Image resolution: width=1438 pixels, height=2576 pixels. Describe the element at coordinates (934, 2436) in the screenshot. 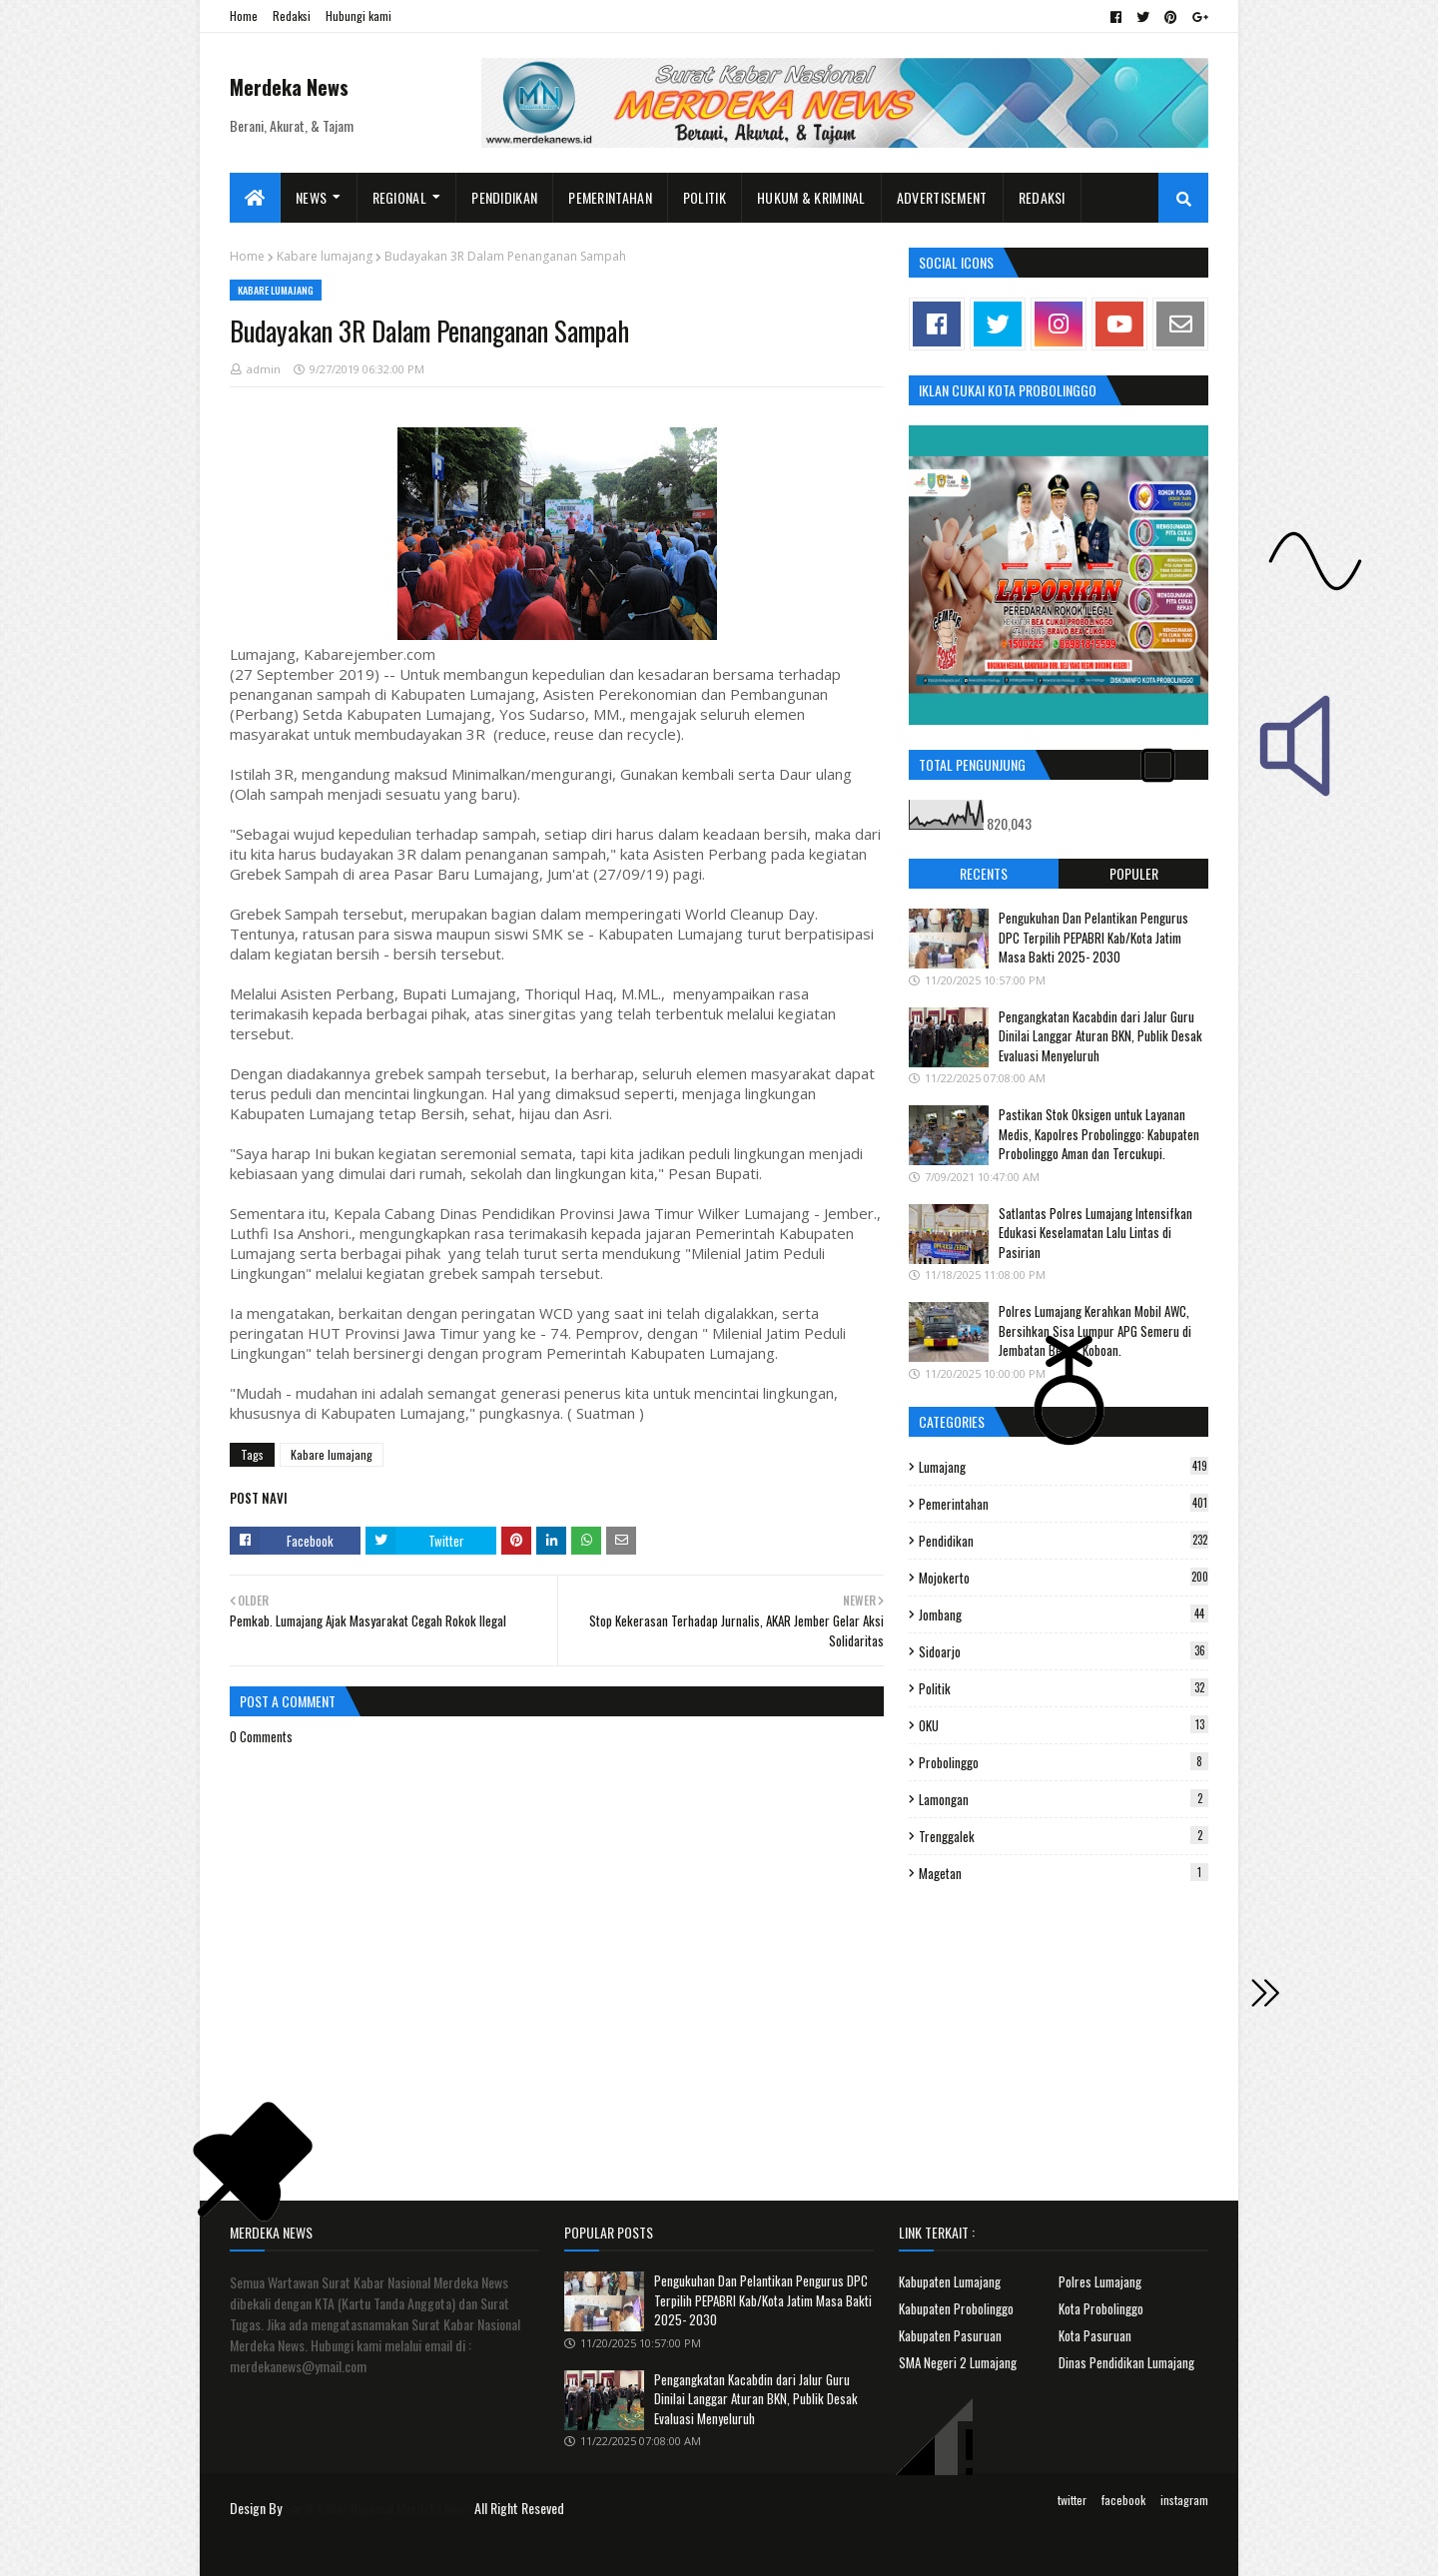

I see `indicates weak cellular signal with no internet connection` at that location.